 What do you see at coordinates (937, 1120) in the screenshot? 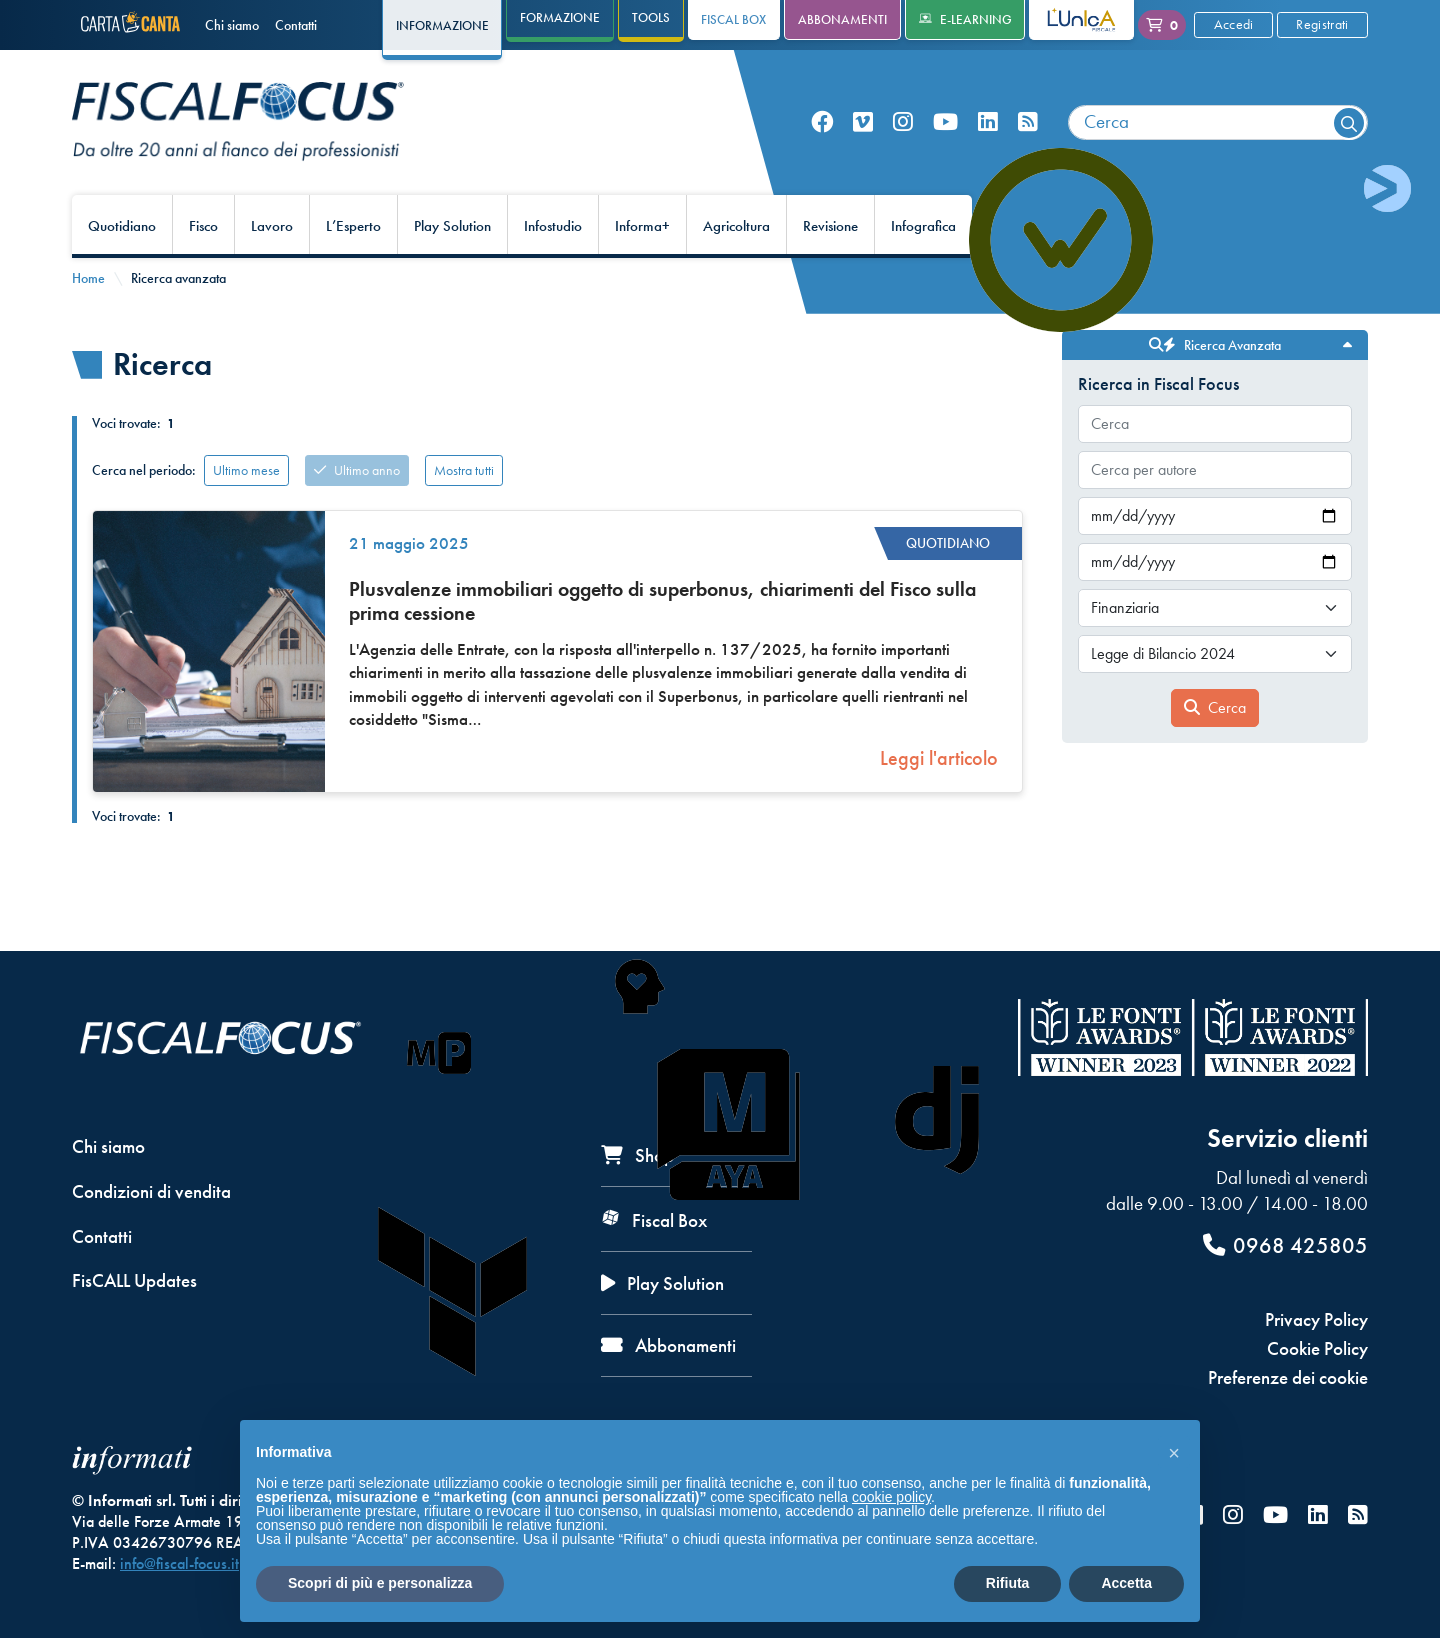
I see `Django web framework logo` at bounding box center [937, 1120].